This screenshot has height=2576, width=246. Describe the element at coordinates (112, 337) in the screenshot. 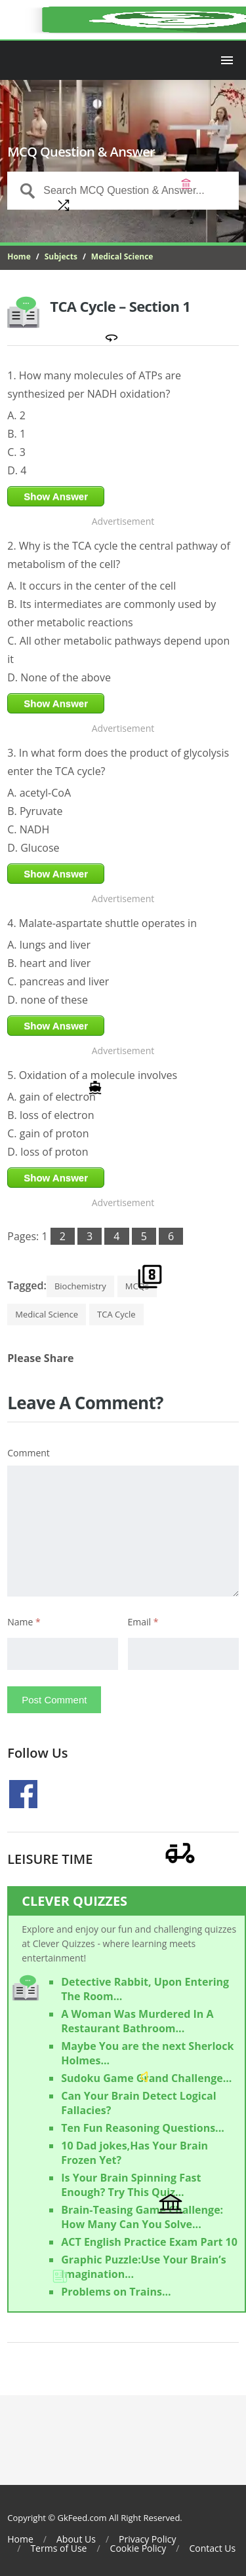

I see `view 360-degree panorama or image` at that location.